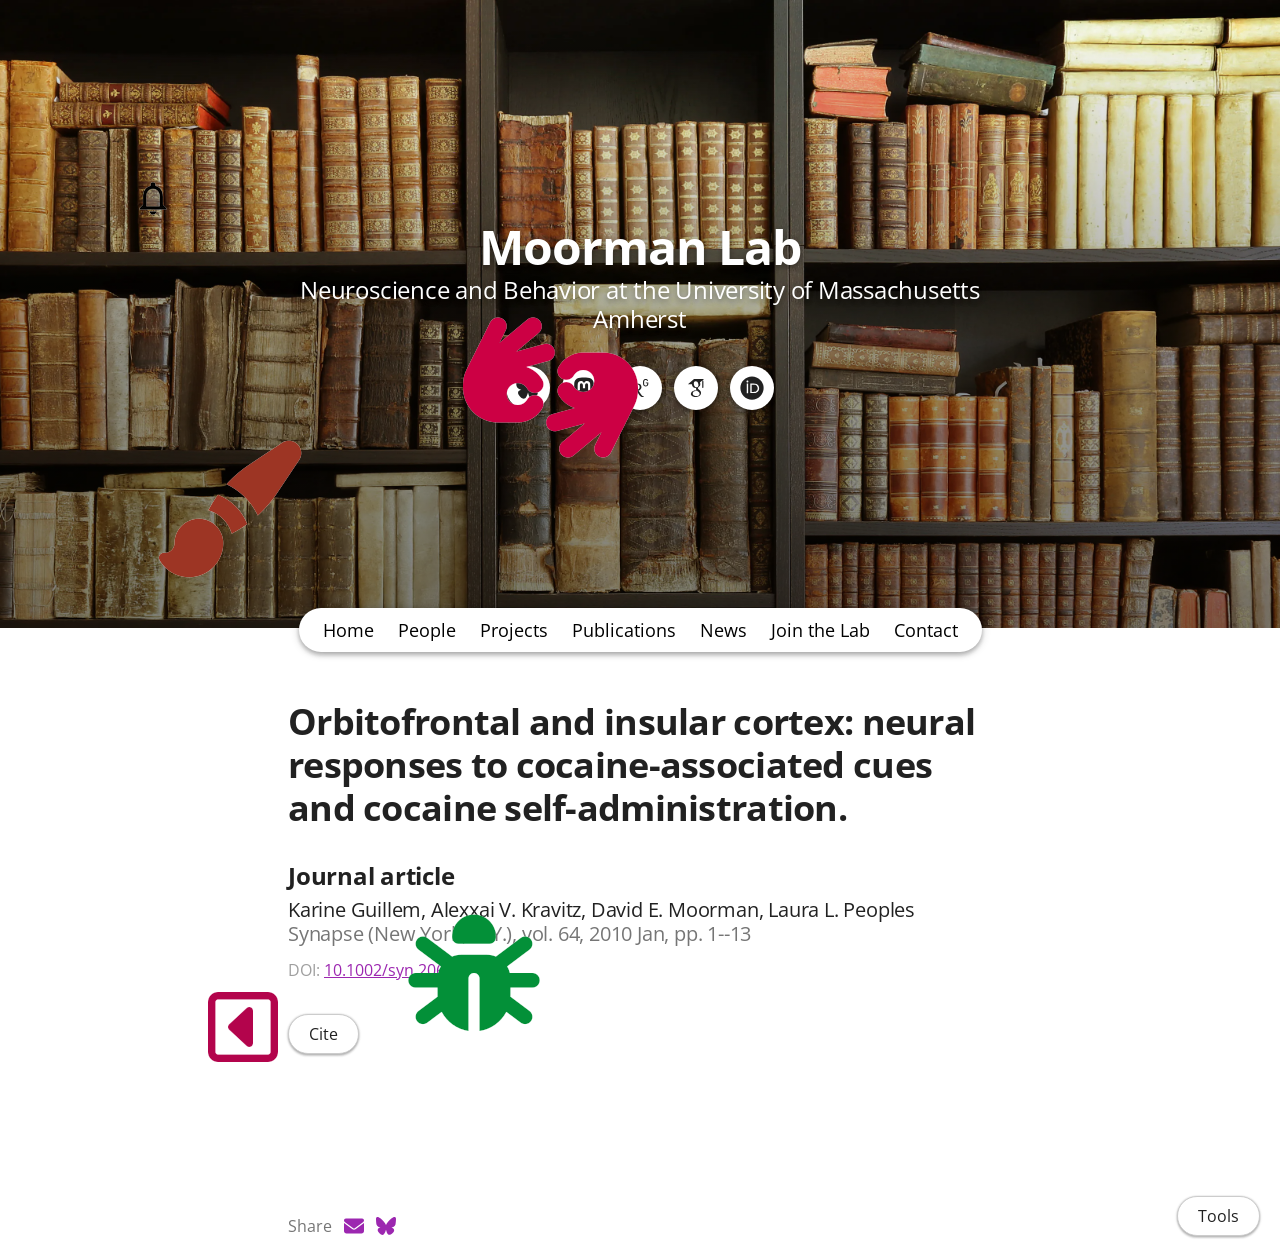 The height and width of the screenshot is (1256, 1280). What do you see at coordinates (474, 973) in the screenshot?
I see `report a bug or issue` at bounding box center [474, 973].